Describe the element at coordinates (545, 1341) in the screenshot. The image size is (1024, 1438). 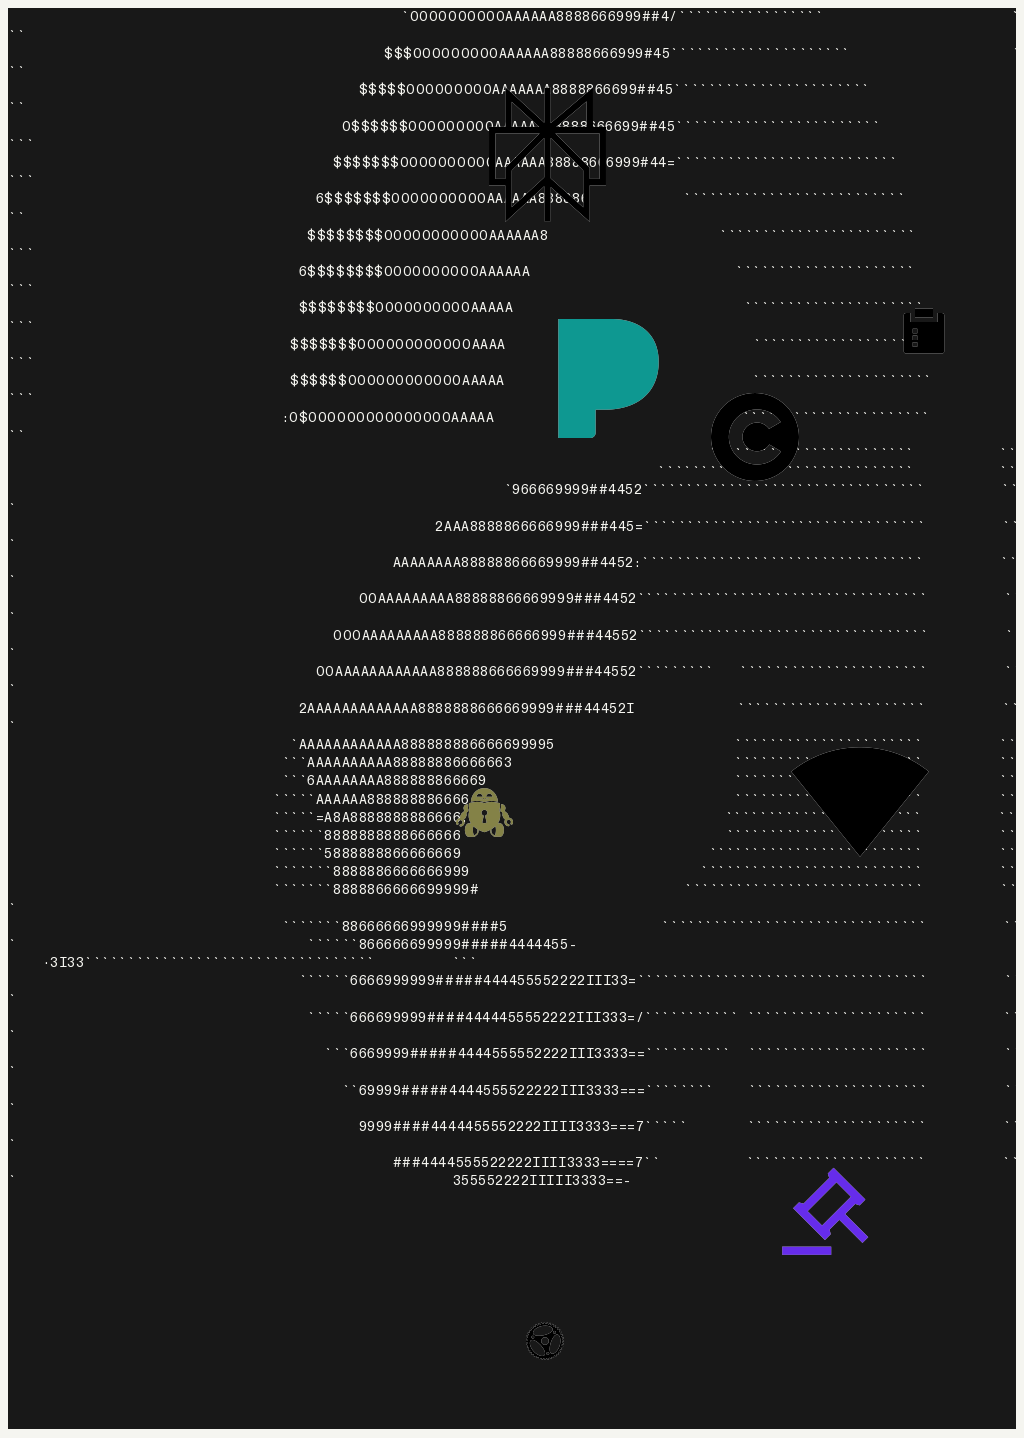
I see `actix web framework logo` at that location.